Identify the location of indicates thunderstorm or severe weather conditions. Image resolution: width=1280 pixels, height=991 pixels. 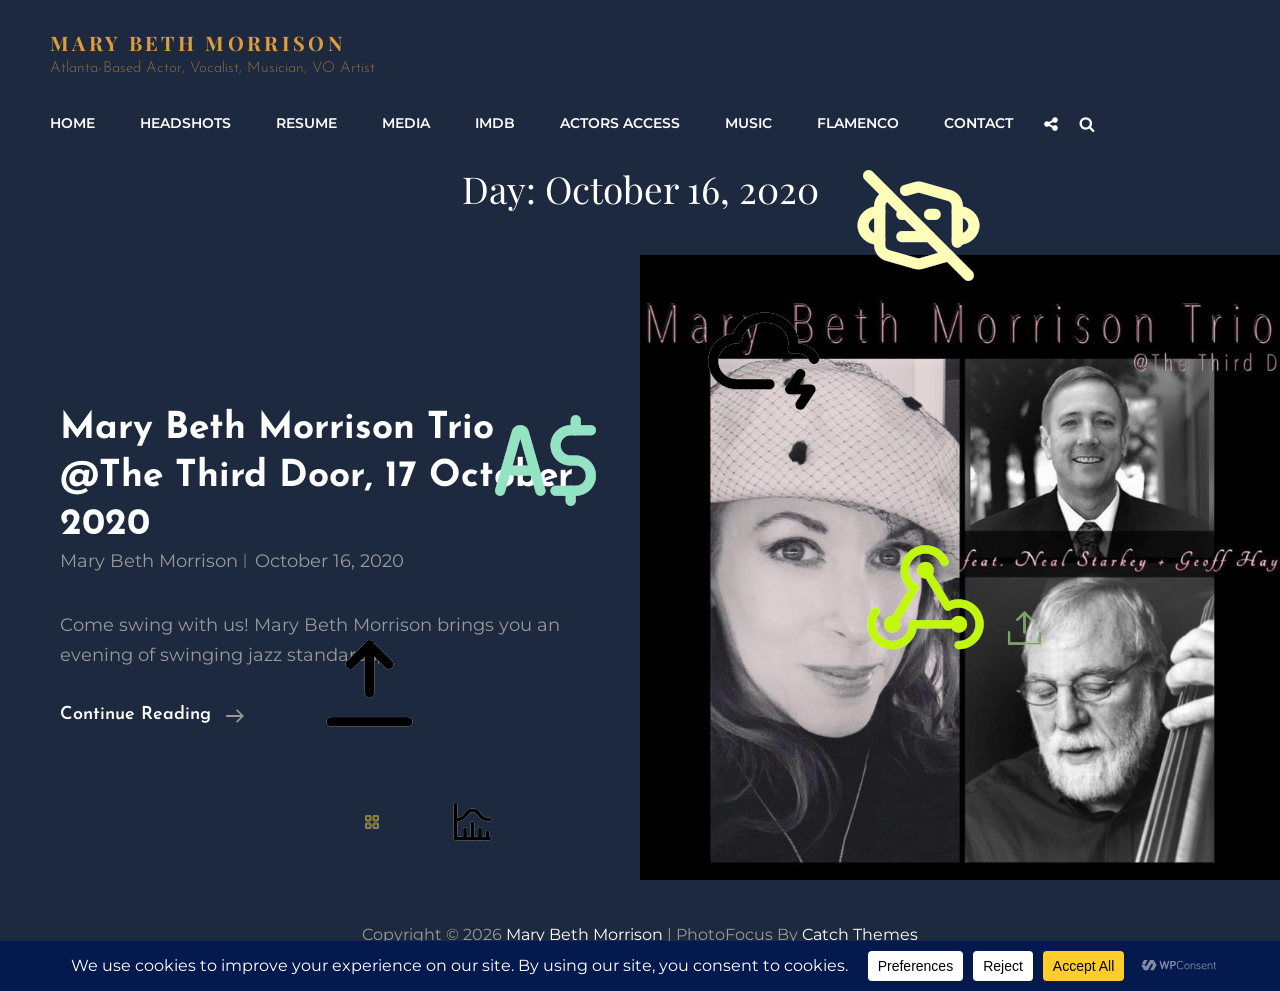
(764, 353).